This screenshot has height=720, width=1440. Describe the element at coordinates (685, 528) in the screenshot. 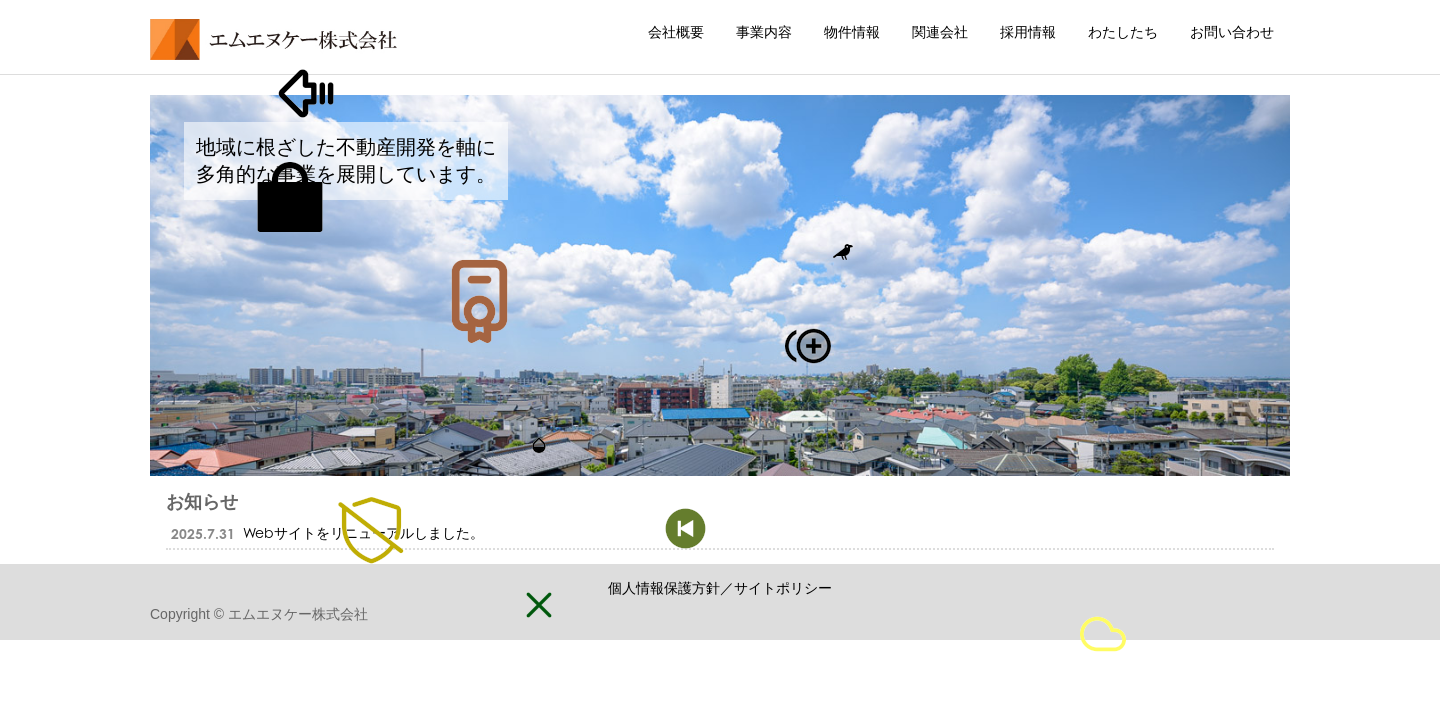

I see `skip to previous track` at that location.